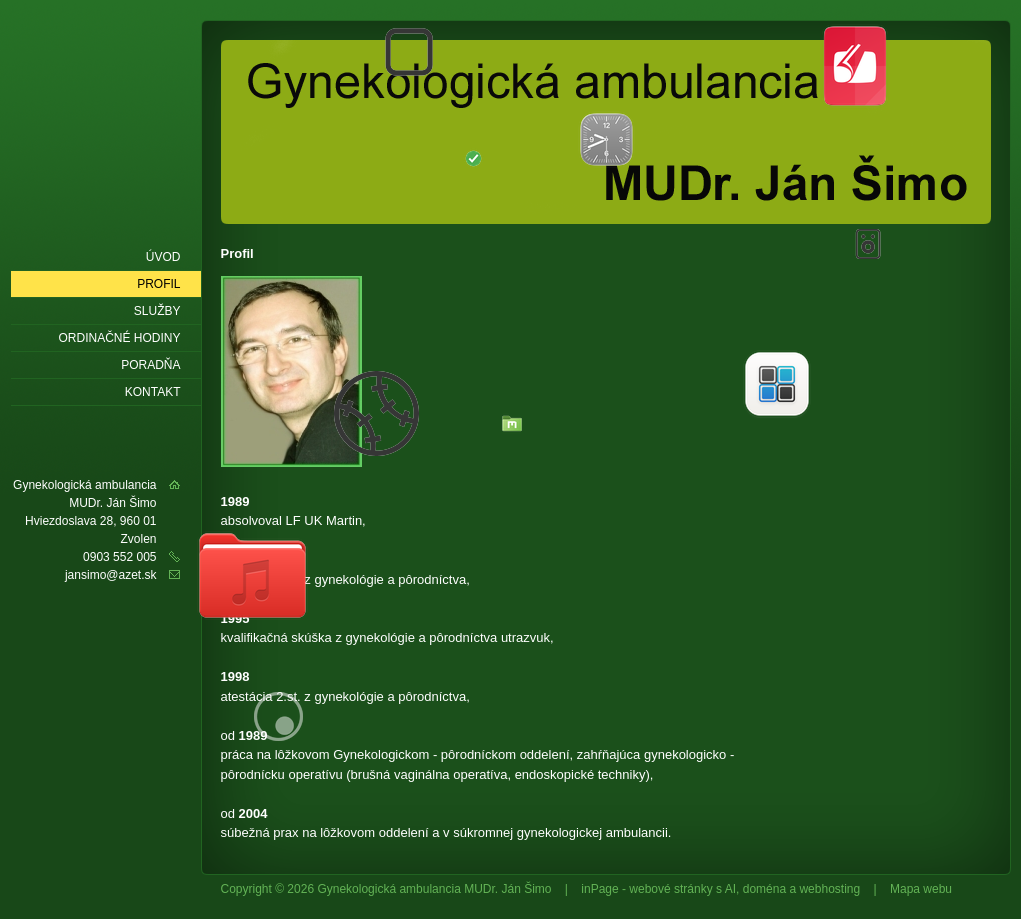 Image resolution: width=1021 pixels, height=919 pixels. Describe the element at coordinates (473, 158) in the screenshot. I see `indicates a default or selected item` at that location.